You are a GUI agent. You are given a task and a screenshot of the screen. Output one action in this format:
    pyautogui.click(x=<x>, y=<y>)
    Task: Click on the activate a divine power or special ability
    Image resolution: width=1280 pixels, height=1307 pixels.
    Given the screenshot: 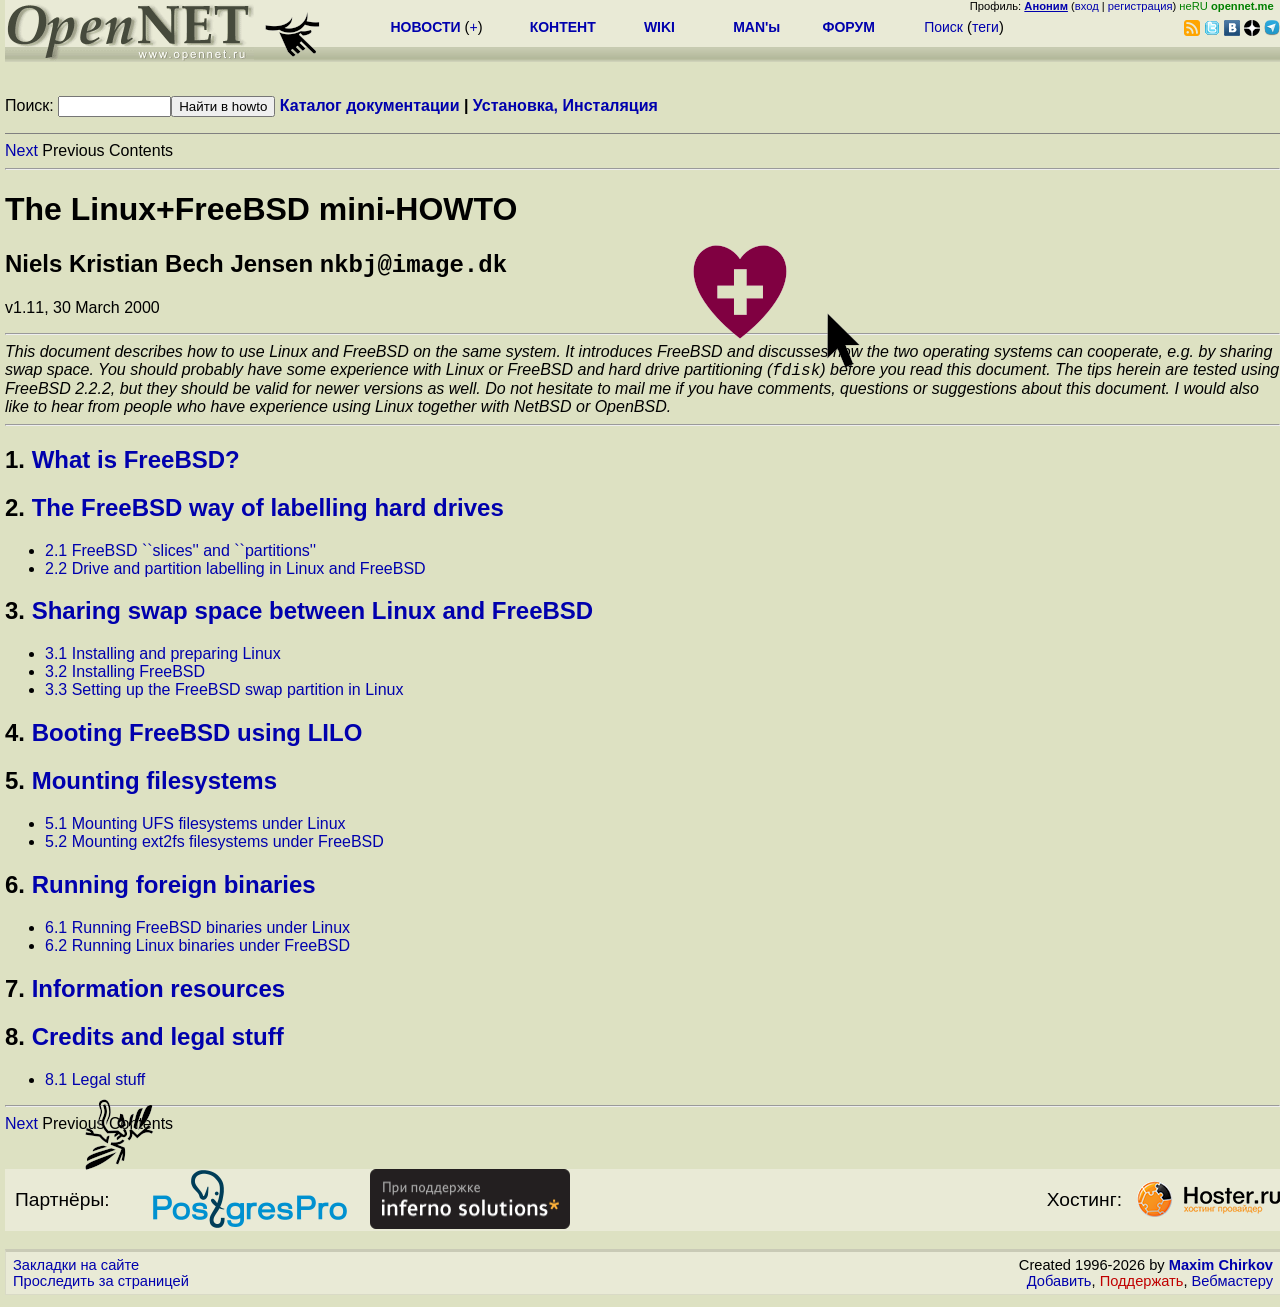 What is the action you would take?
    pyautogui.click(x=292, y=38)
    